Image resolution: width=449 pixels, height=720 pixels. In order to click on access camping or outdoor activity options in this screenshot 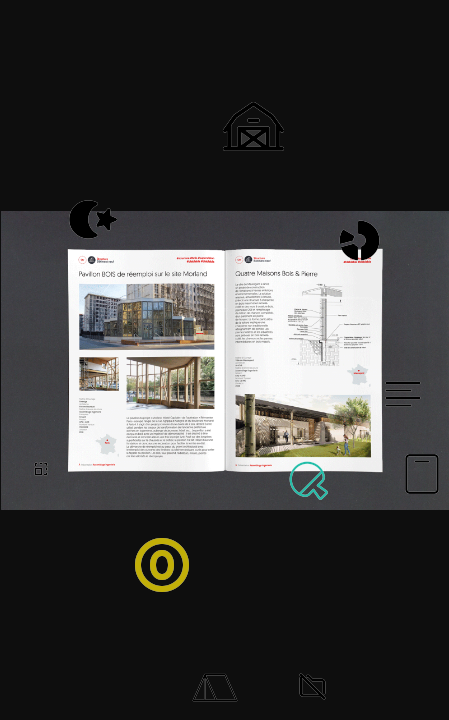, I will do `click(215, 689)`.